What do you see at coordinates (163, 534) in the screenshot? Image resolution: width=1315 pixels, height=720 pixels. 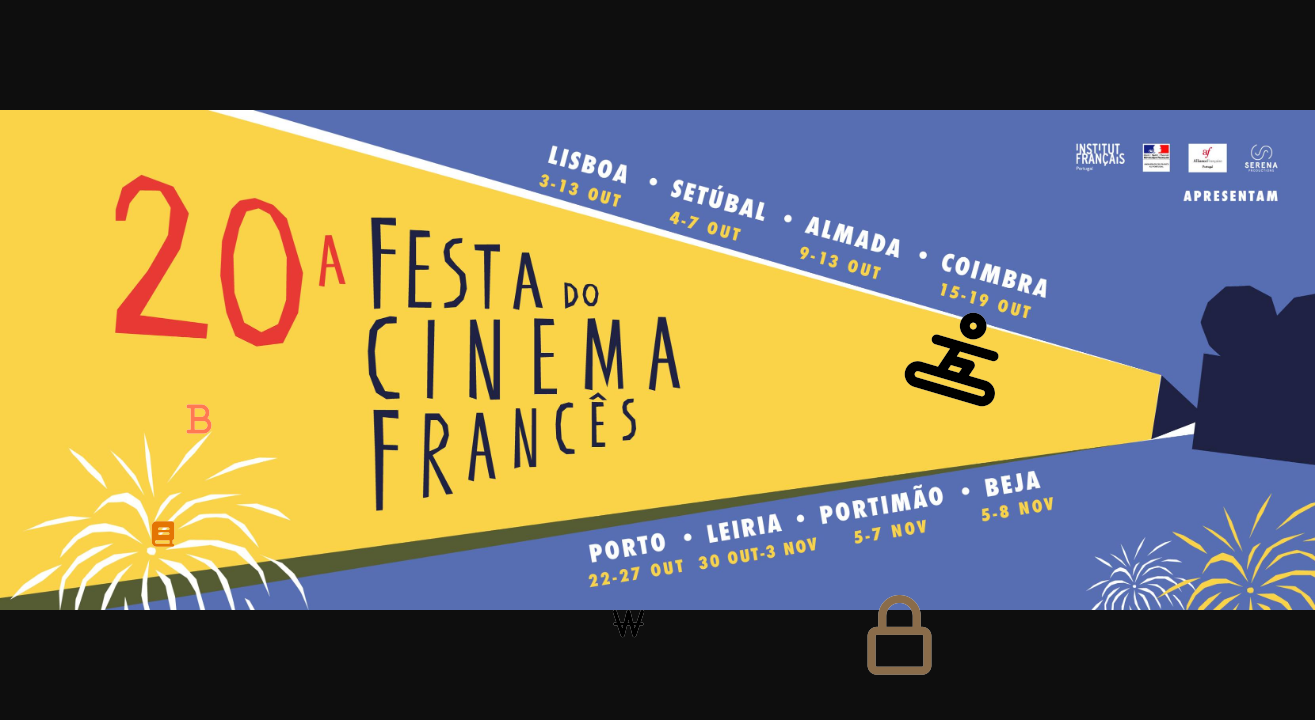 I see `open the library or reading section` at bounding box center [163, 534].